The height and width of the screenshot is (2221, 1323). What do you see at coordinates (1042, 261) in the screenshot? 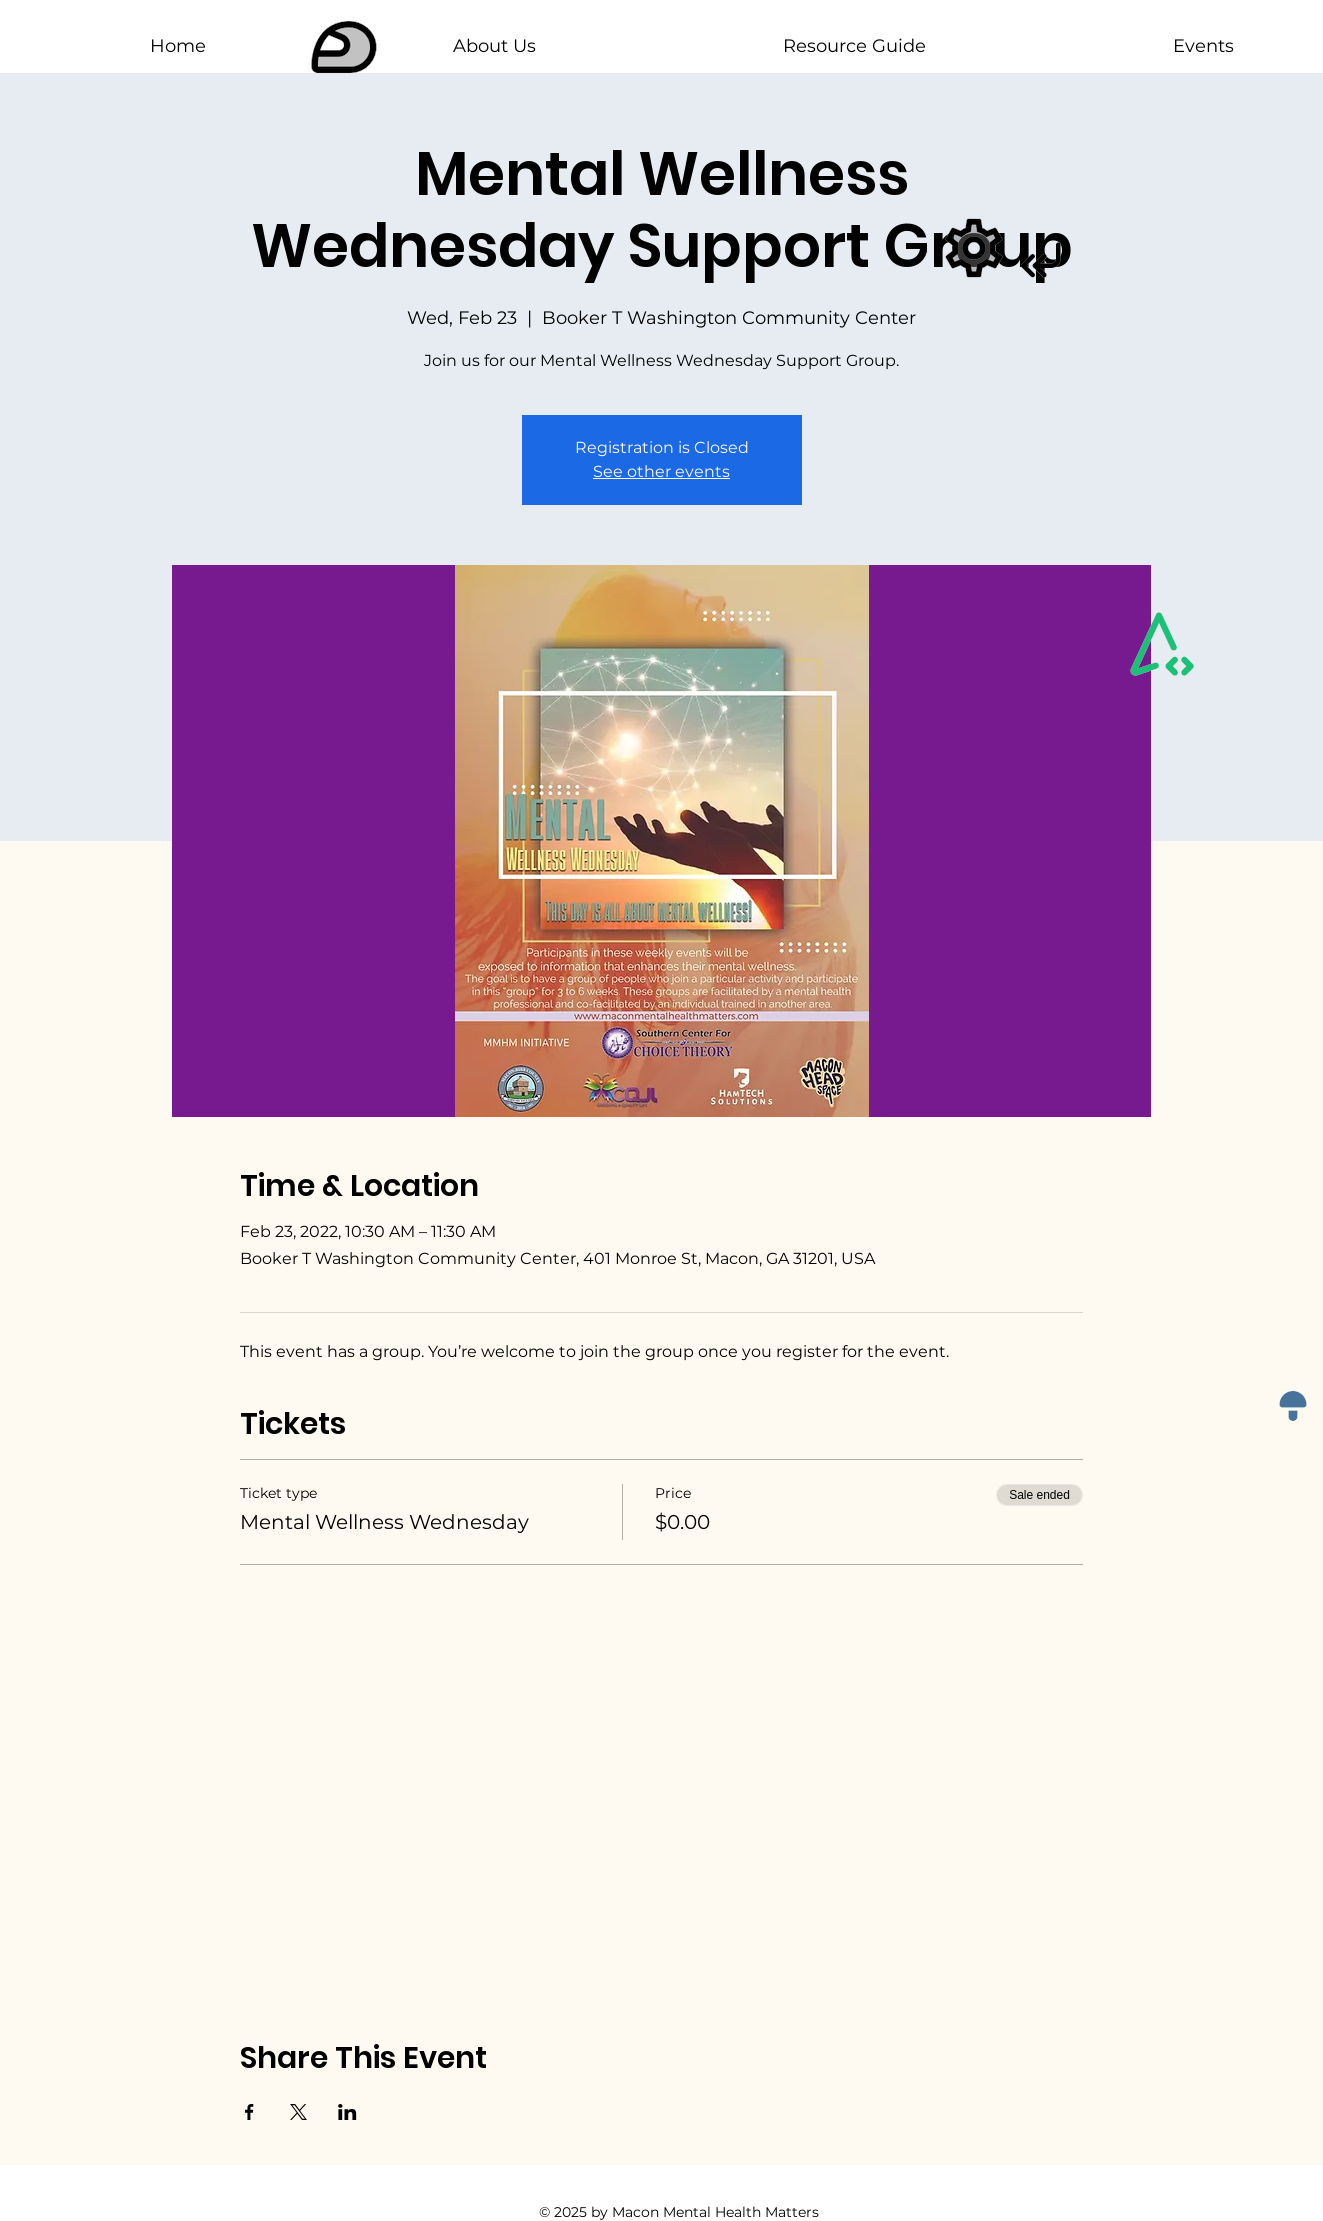
I see `reply all to a message or email` at bounding box center [1042, 261].